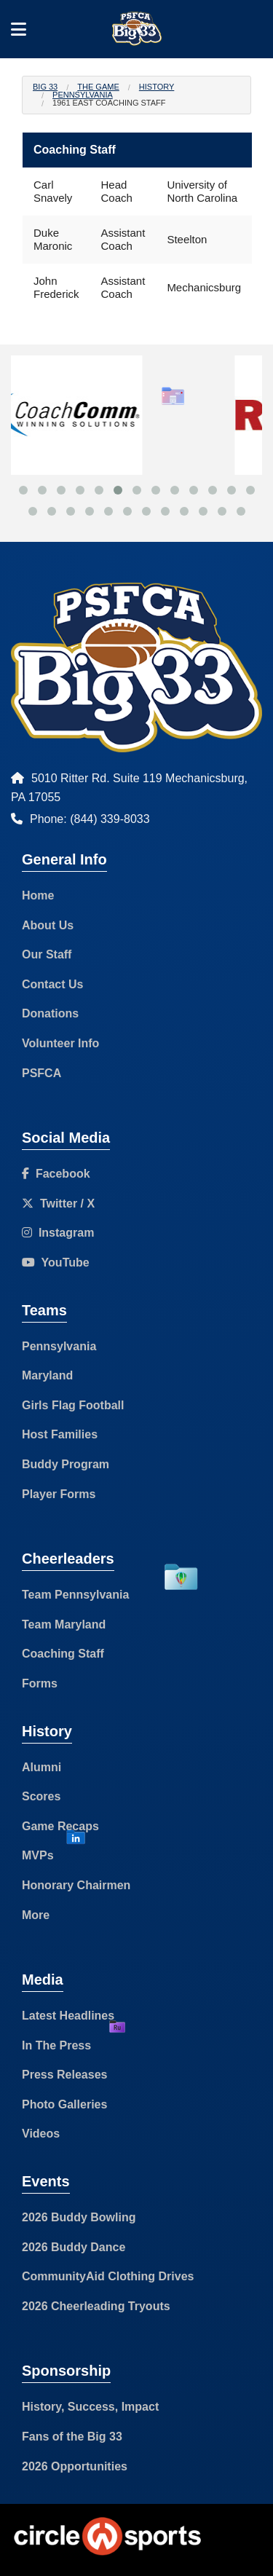  Describe the element at coordinates (76, 1838) in the screenshot. I see `open folder containing linkedin-related files` at that location.